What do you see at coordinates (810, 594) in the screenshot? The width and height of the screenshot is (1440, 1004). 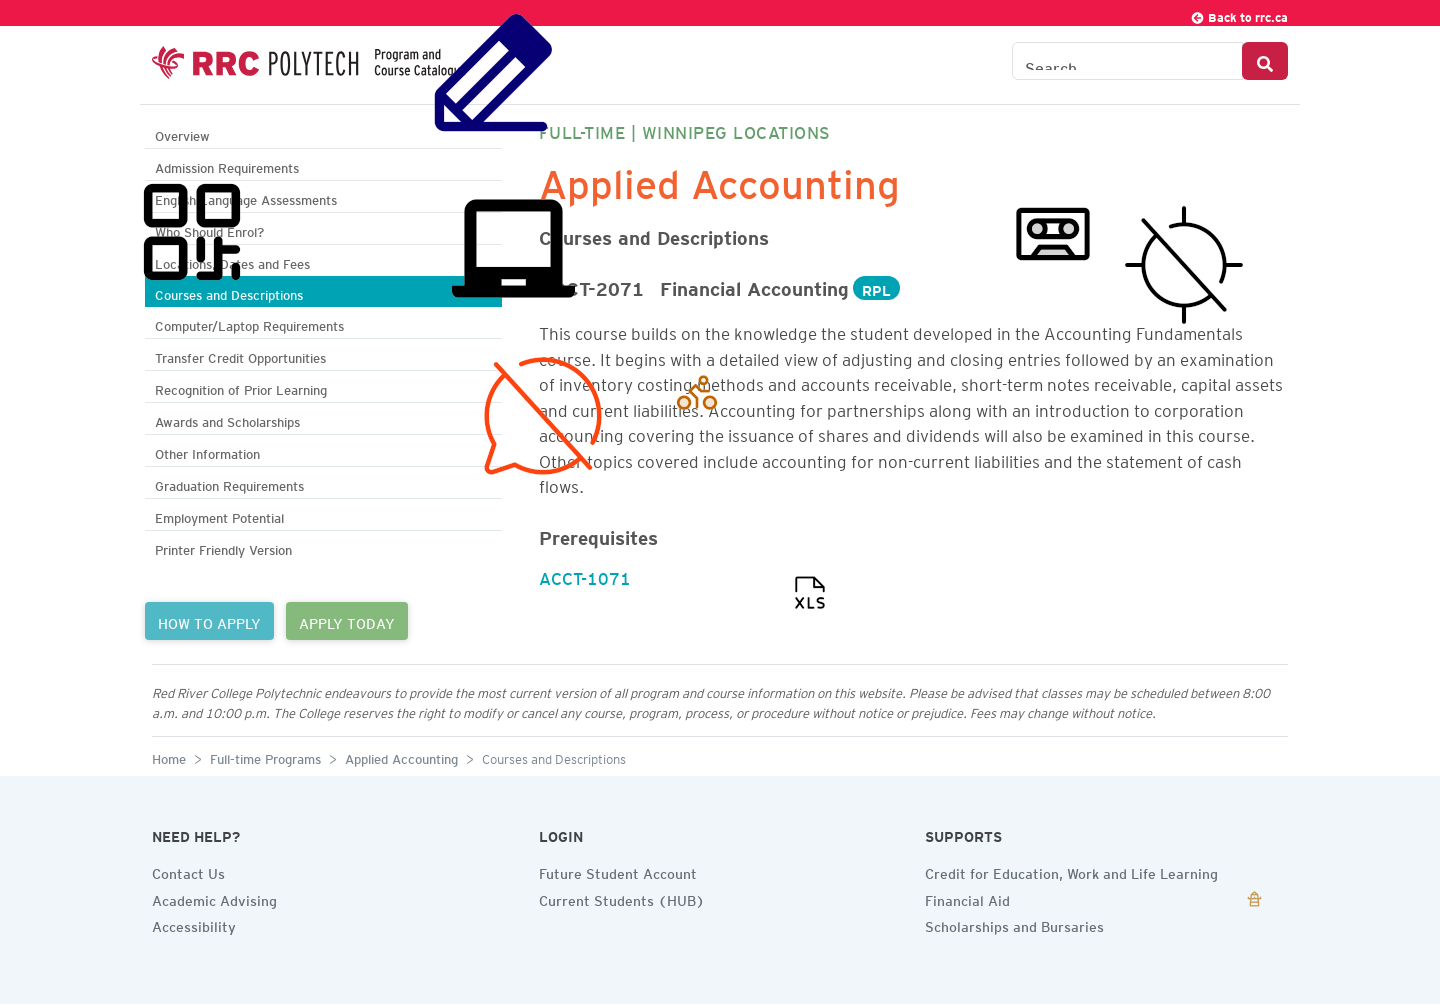 I see `open an excel spreadsheet file` at bounding box center [810, 594].